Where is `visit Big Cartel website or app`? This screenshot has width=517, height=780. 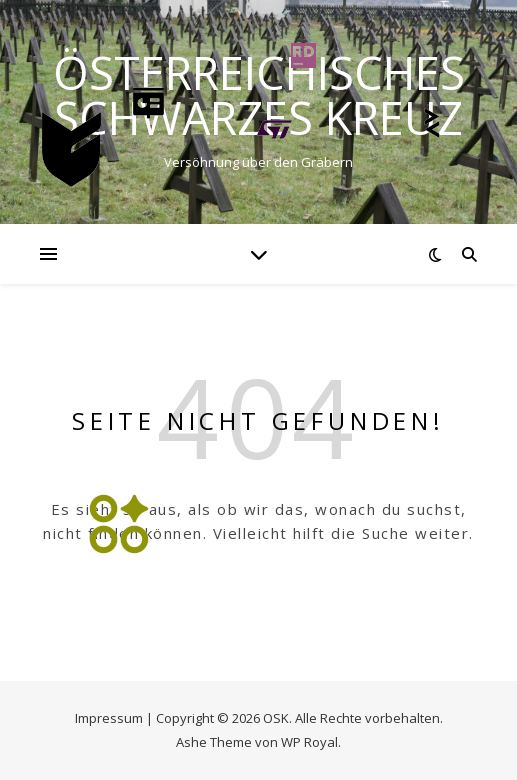 visit Big Cartel website or app is located at coordinates (71, 149).